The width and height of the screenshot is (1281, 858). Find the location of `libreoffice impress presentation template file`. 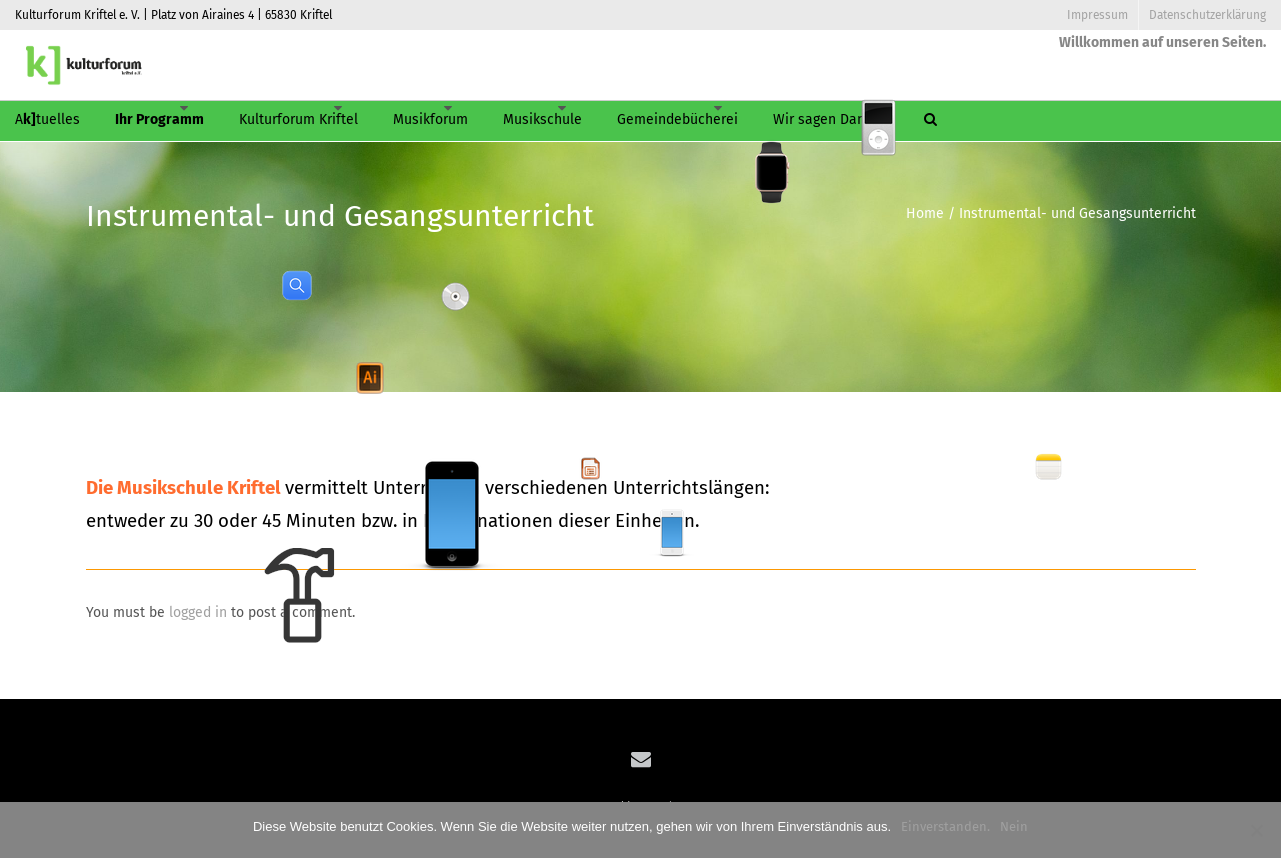

libreoffice impress presentation template file is located at coordinates (590, 468).